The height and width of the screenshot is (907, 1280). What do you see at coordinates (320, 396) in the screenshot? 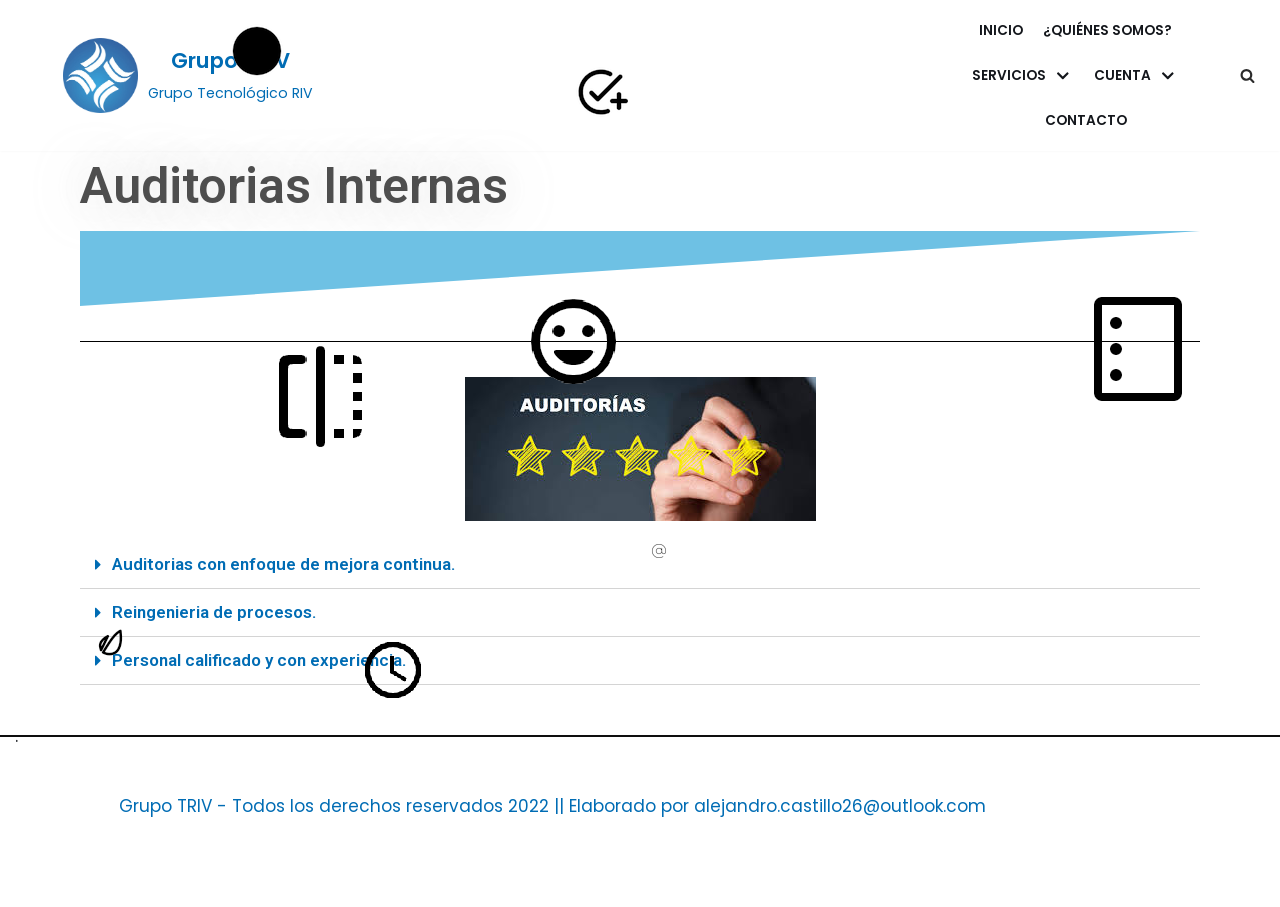
I see `flip image horizontally` at bounding box center [320, 396].